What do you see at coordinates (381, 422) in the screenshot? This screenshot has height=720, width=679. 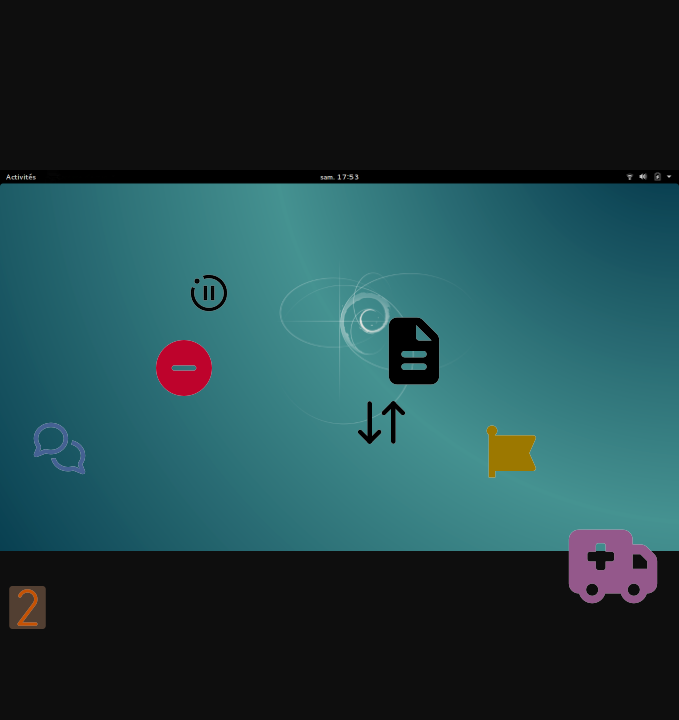 I see `sort items in ascending or descending order` at bounding box center [381, 422].